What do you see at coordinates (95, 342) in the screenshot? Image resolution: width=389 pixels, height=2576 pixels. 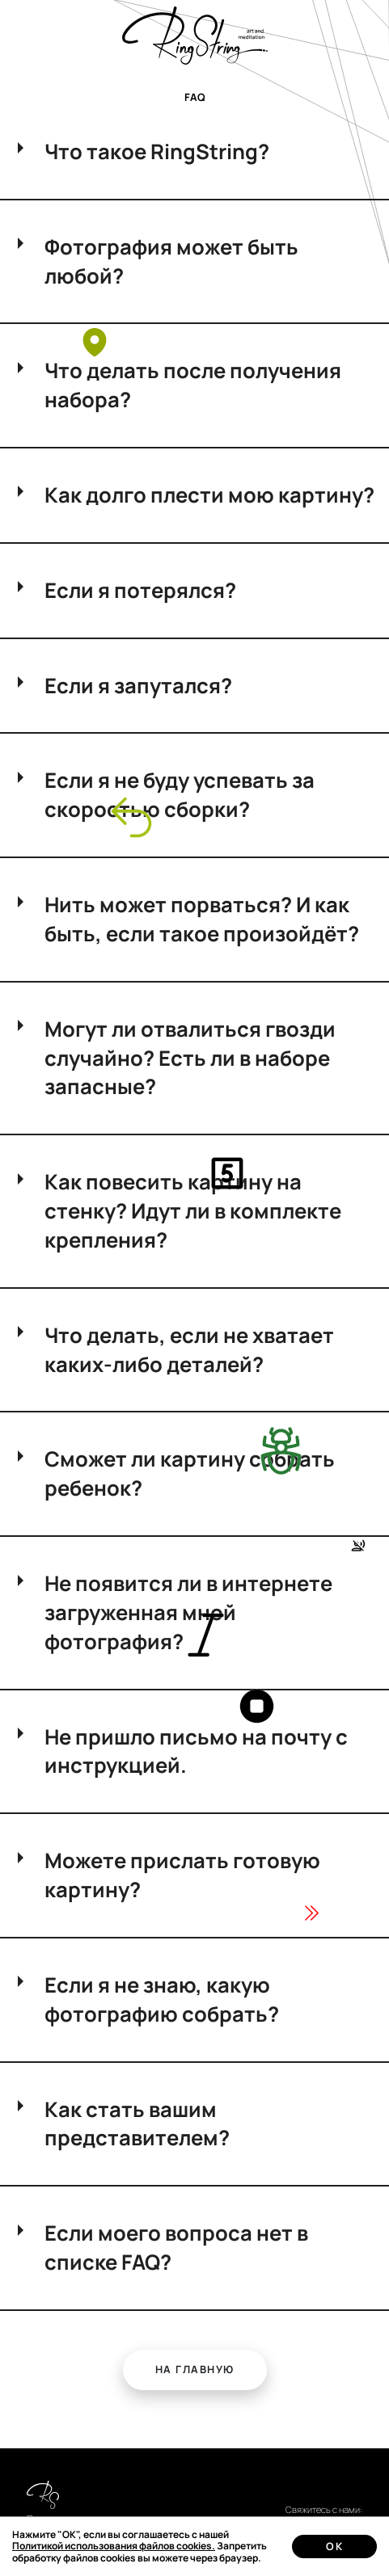 I see `view location on map` at bounding box center [95, 342].